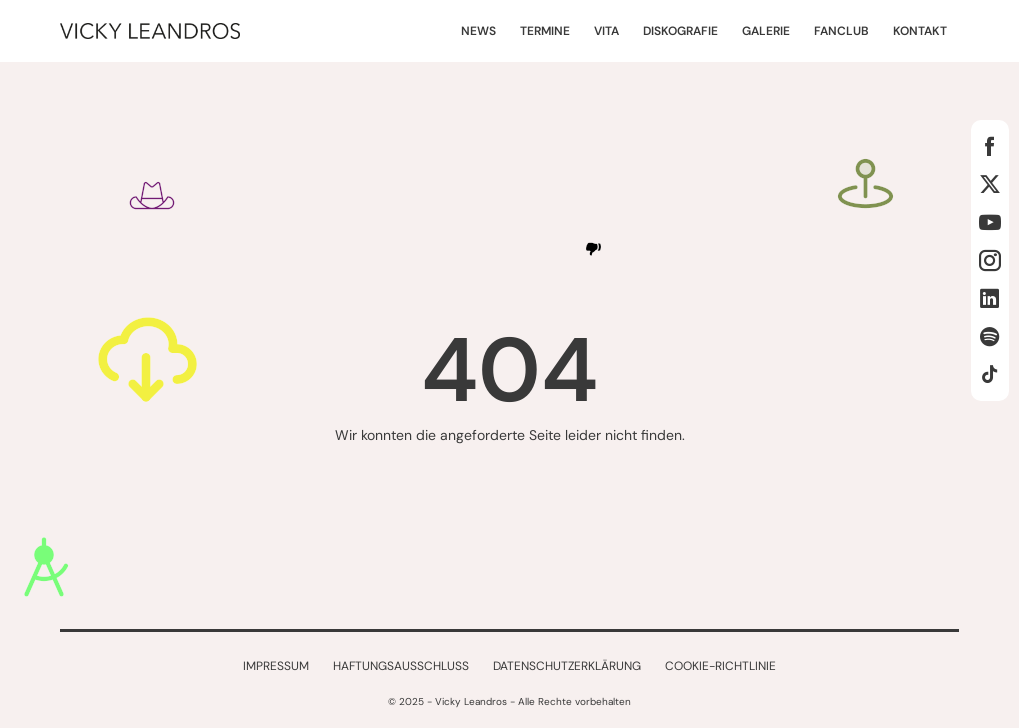  I want to click on dislike or downvote content, so click(593, 248).